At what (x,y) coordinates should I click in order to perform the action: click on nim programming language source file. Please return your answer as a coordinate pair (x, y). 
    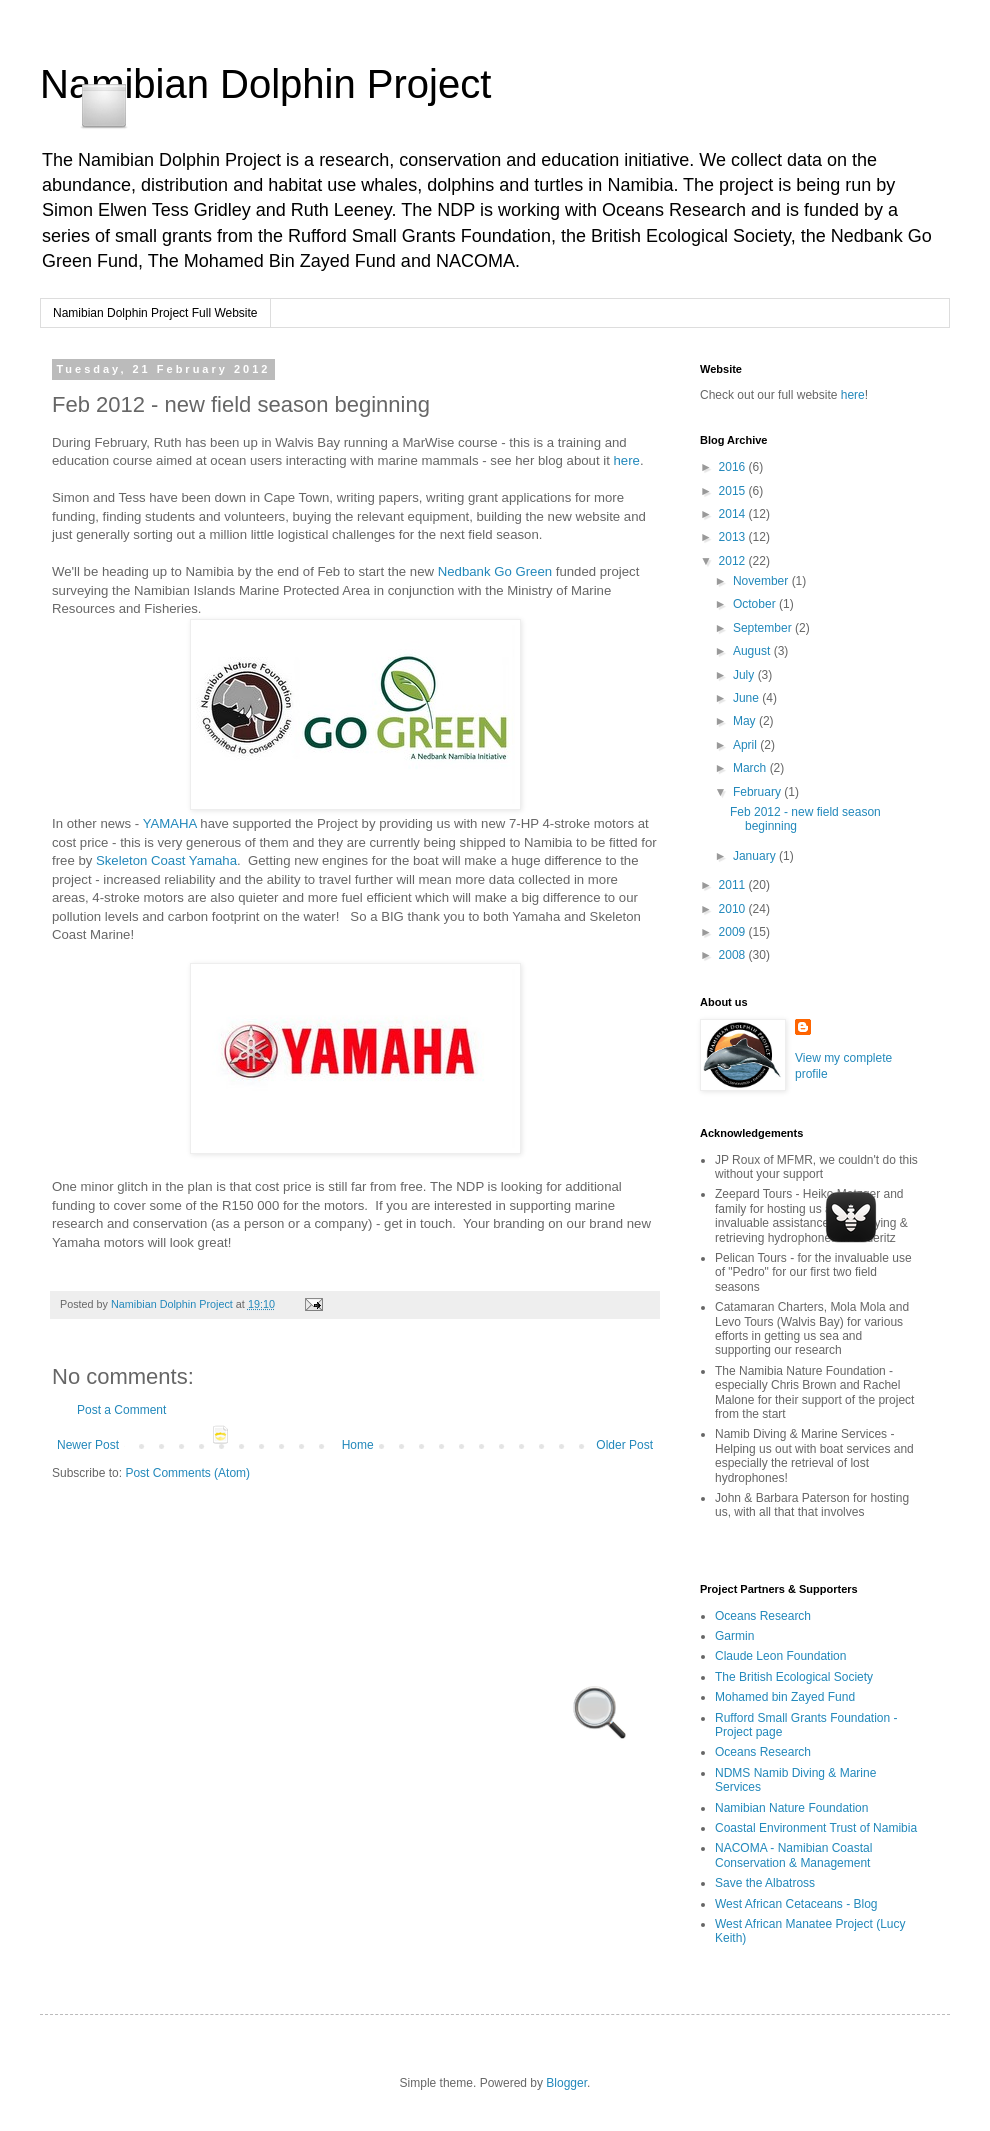
    Looking at the image, I should click on (220, 1434).